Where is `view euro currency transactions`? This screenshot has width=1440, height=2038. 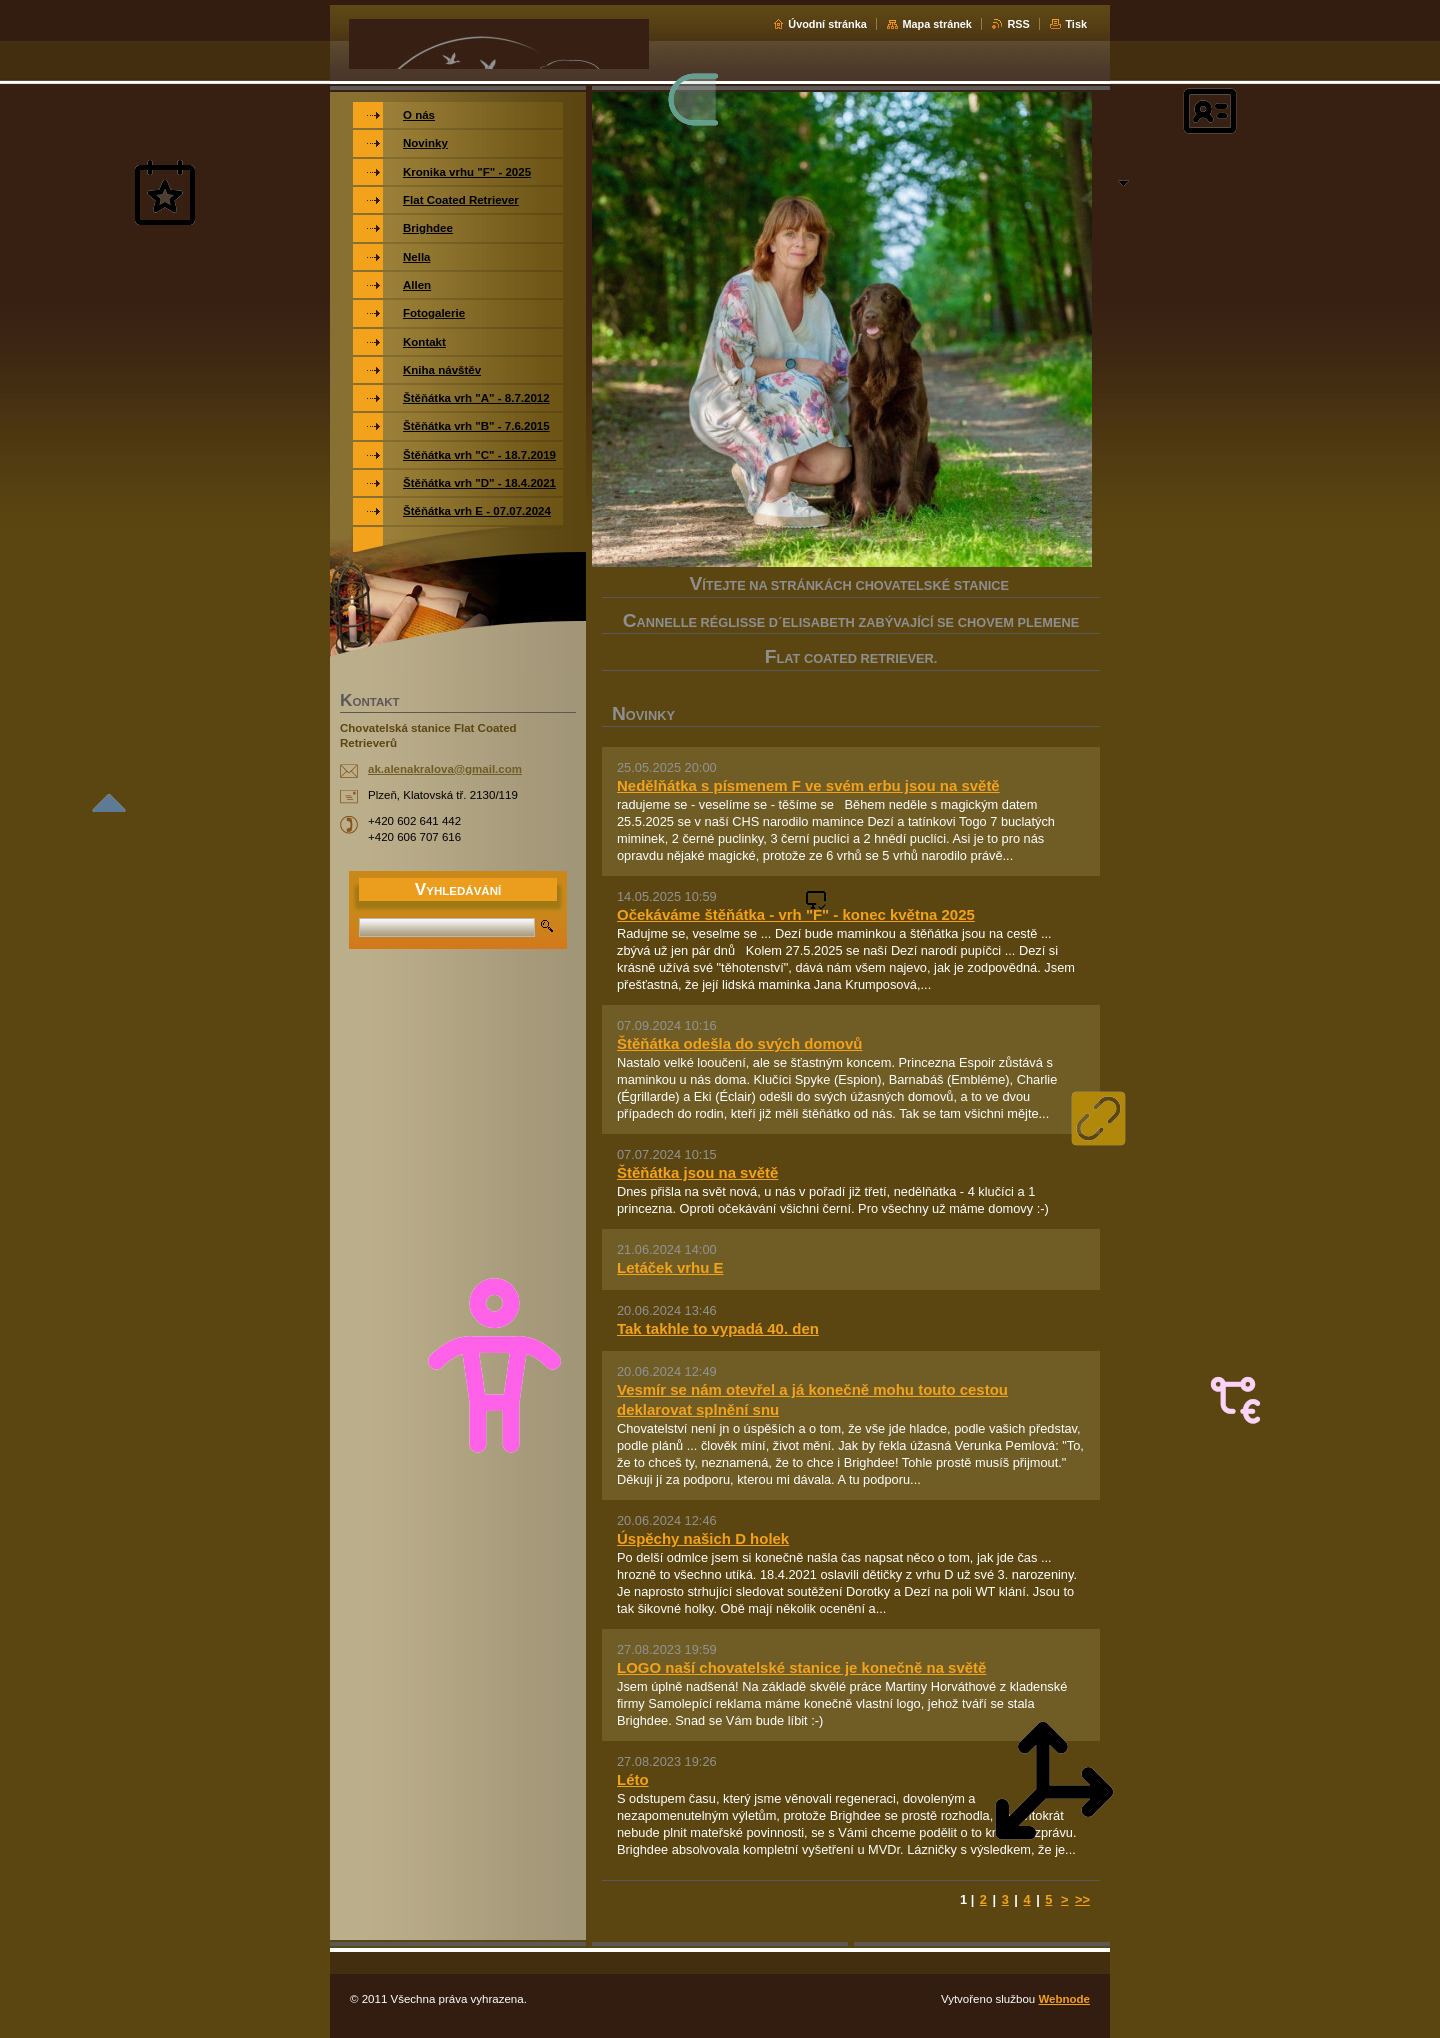 view euro currency transactions is located at coordinates (1235, 1401).